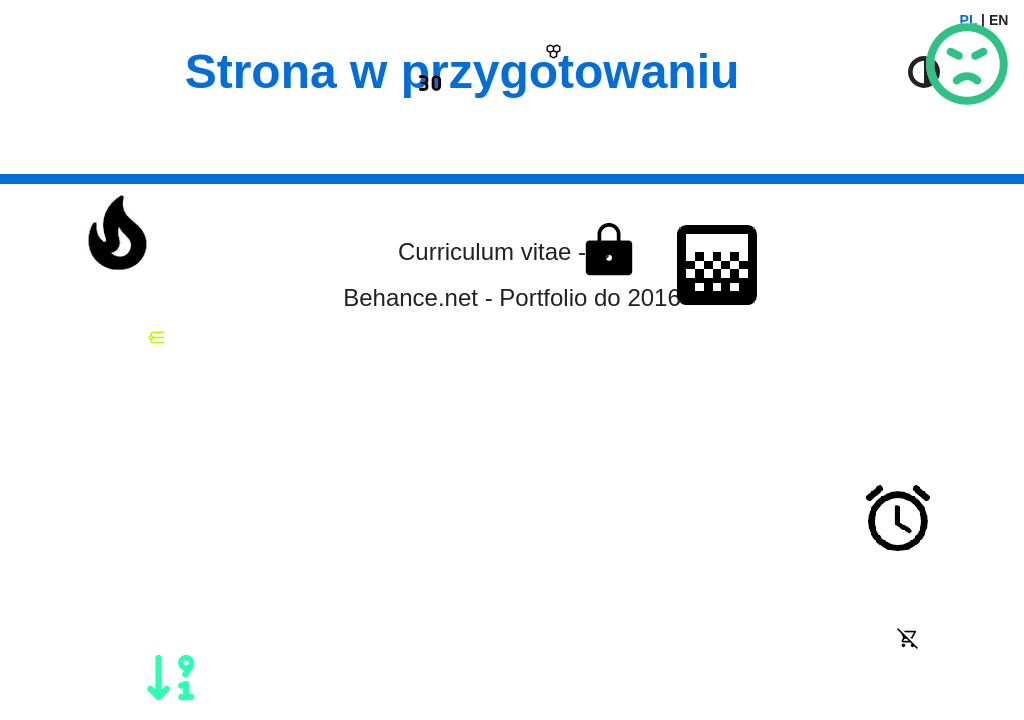  Describe the element at coordinates (156, 337) in the screenshot. I see `adjust text alignment settings` at that location.